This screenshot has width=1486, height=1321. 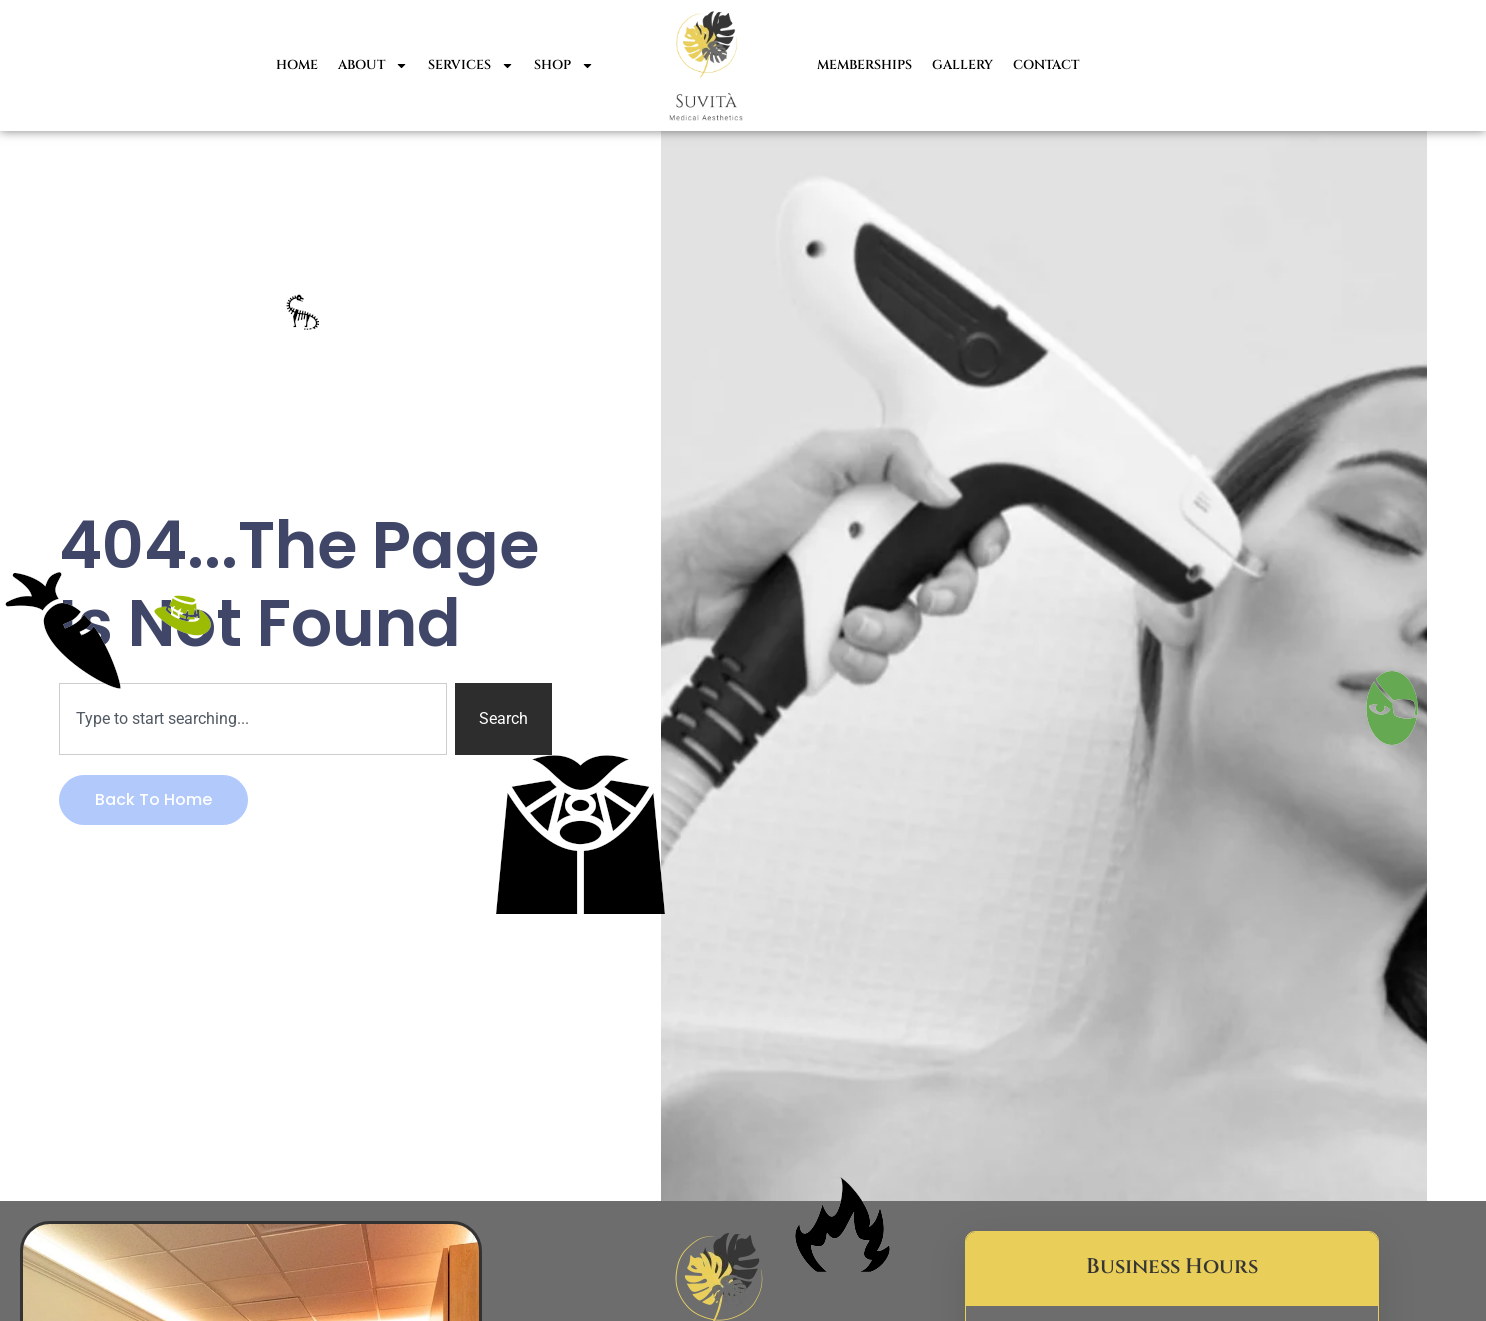 I want to click on indicates vegetable or produce category, so click(x=66, y=632).